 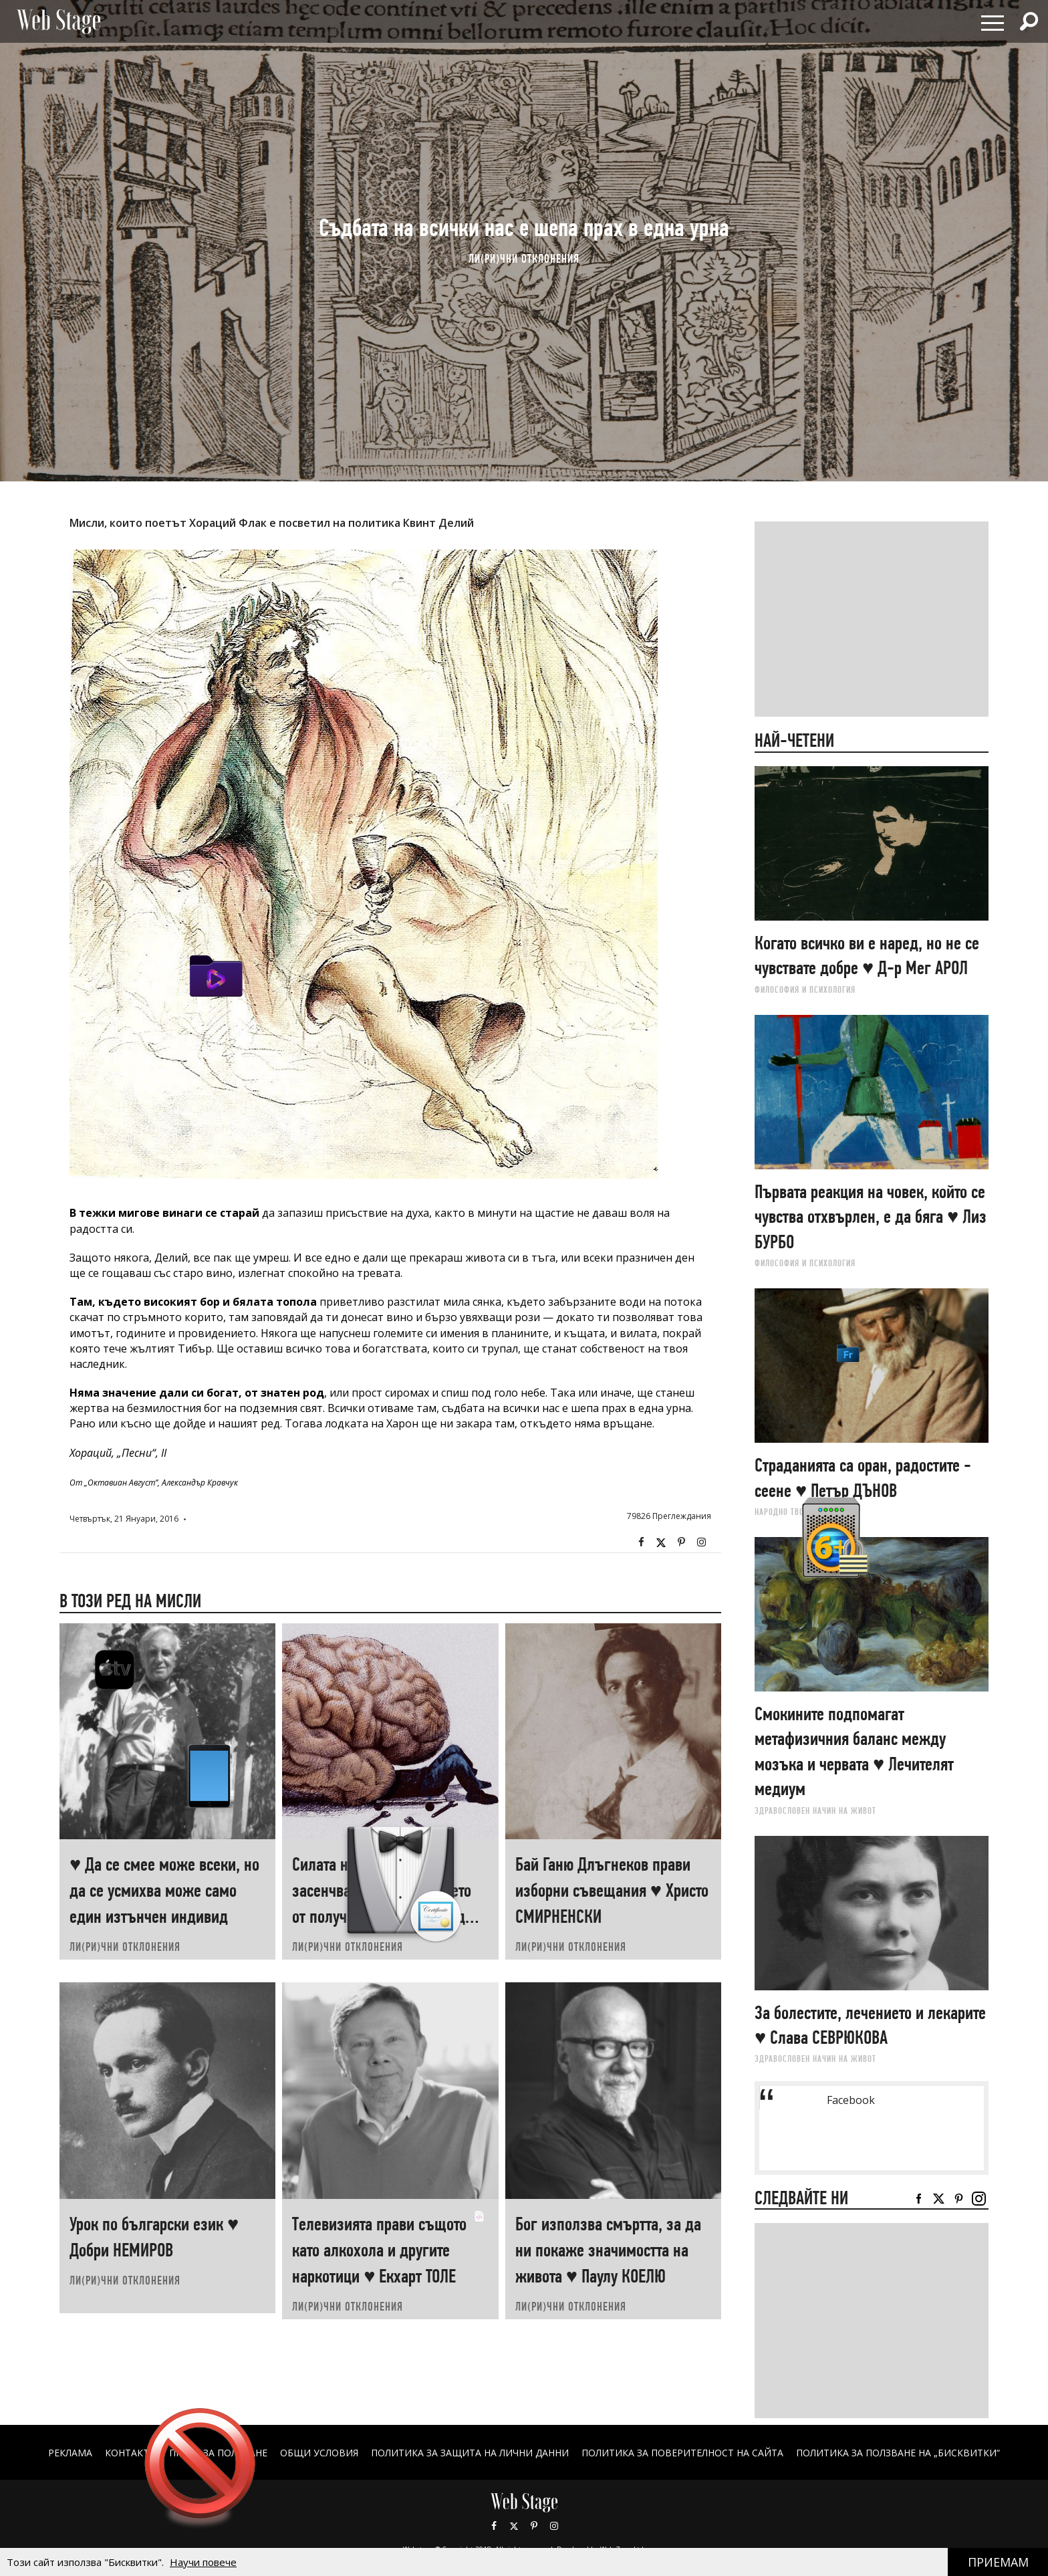 What do you see at coordinates (831, 1537) in the screenshot?
I see `locked RAID 6+ storage volume` at bounding box center [831, 1537].